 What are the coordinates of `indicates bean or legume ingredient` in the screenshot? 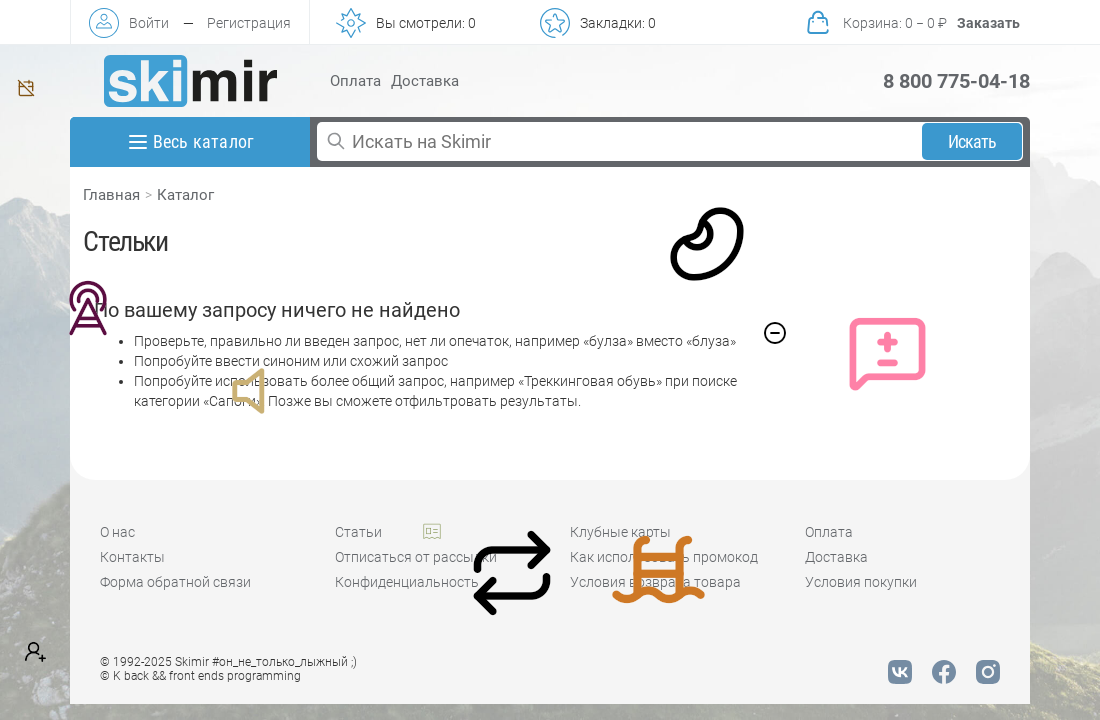 It's located at (707, 244).